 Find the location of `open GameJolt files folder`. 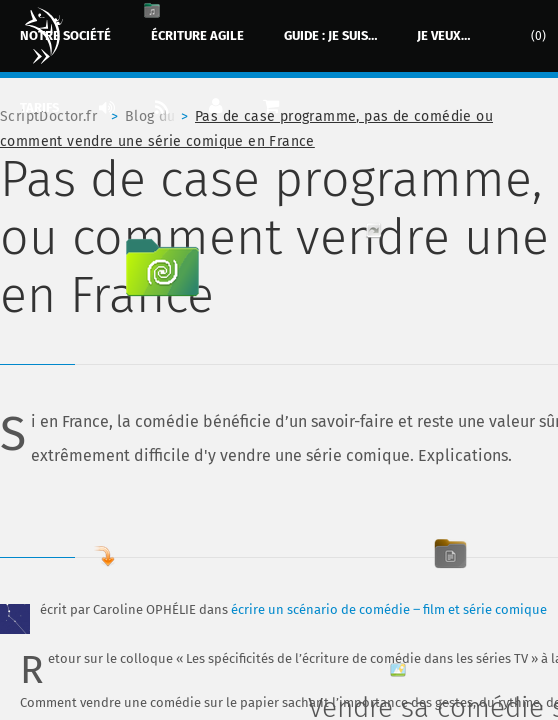

open GameJolt files folder is located at coordinates (162, 269).